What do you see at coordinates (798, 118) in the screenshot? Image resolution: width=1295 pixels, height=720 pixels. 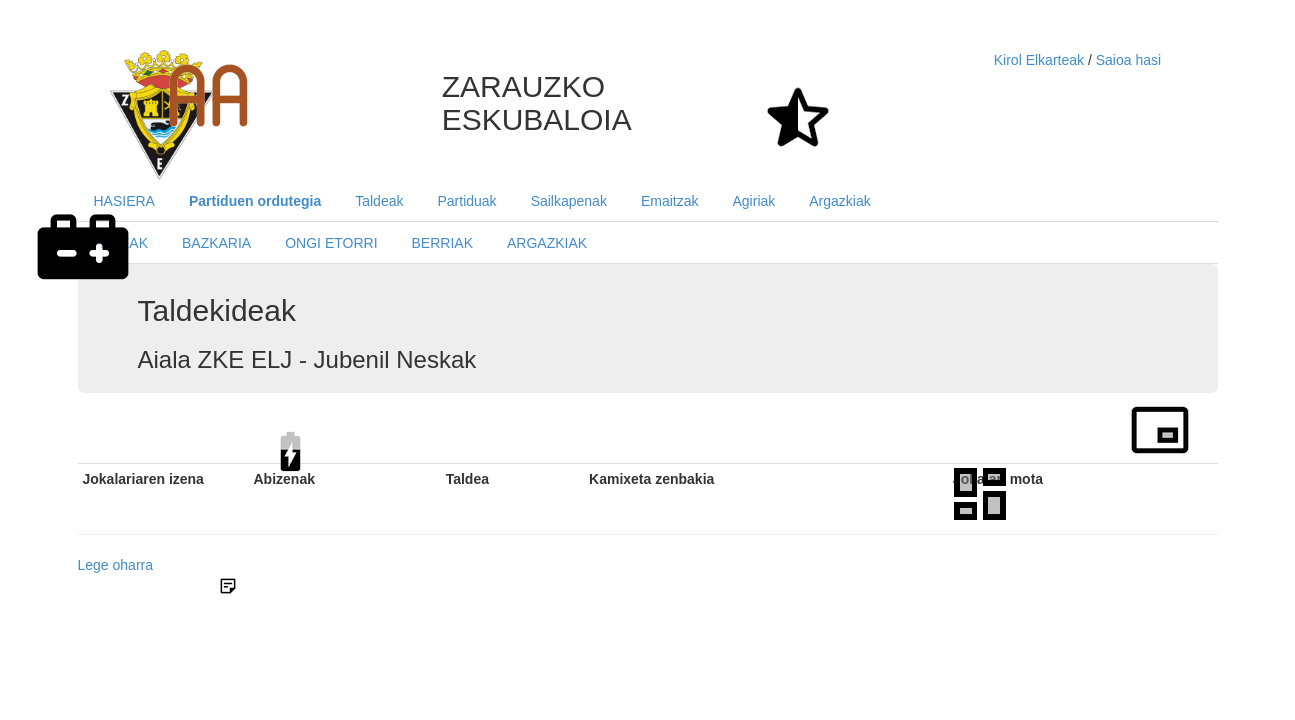 I see `indicates a partial or half-star rating` at bounding box center [798, 118].